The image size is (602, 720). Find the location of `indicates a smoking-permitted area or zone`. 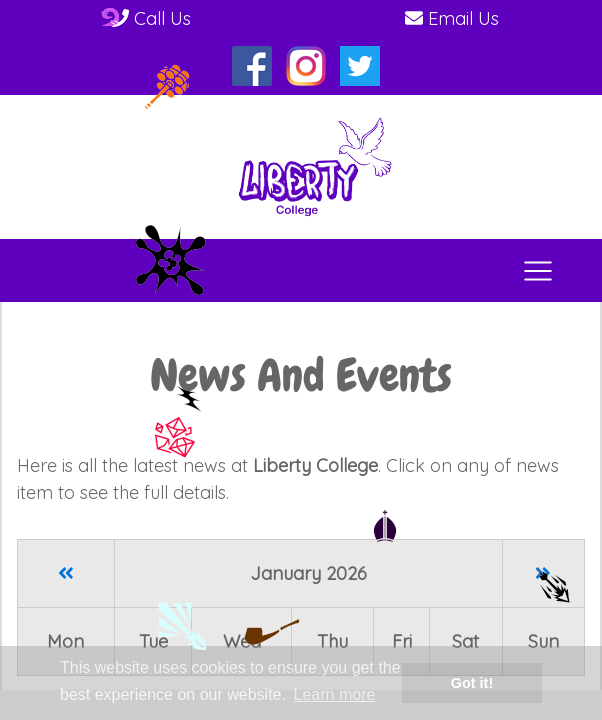

indicates a smoking-permitted area or zone is located at coordinates (272, 632).